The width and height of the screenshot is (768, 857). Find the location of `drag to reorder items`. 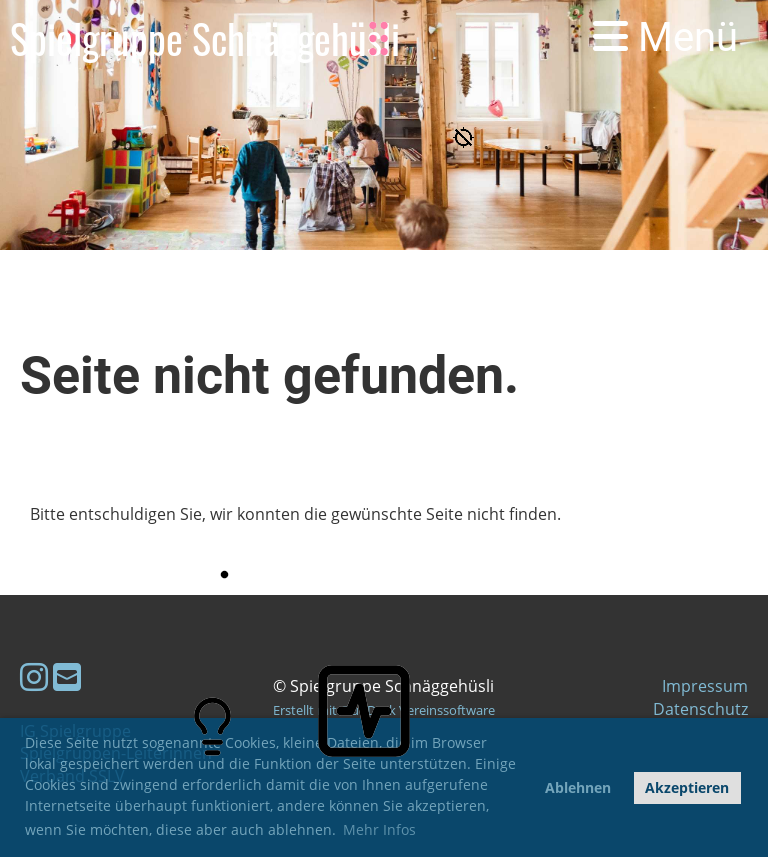

drag to reorder items is located at coordinates (378, 38).